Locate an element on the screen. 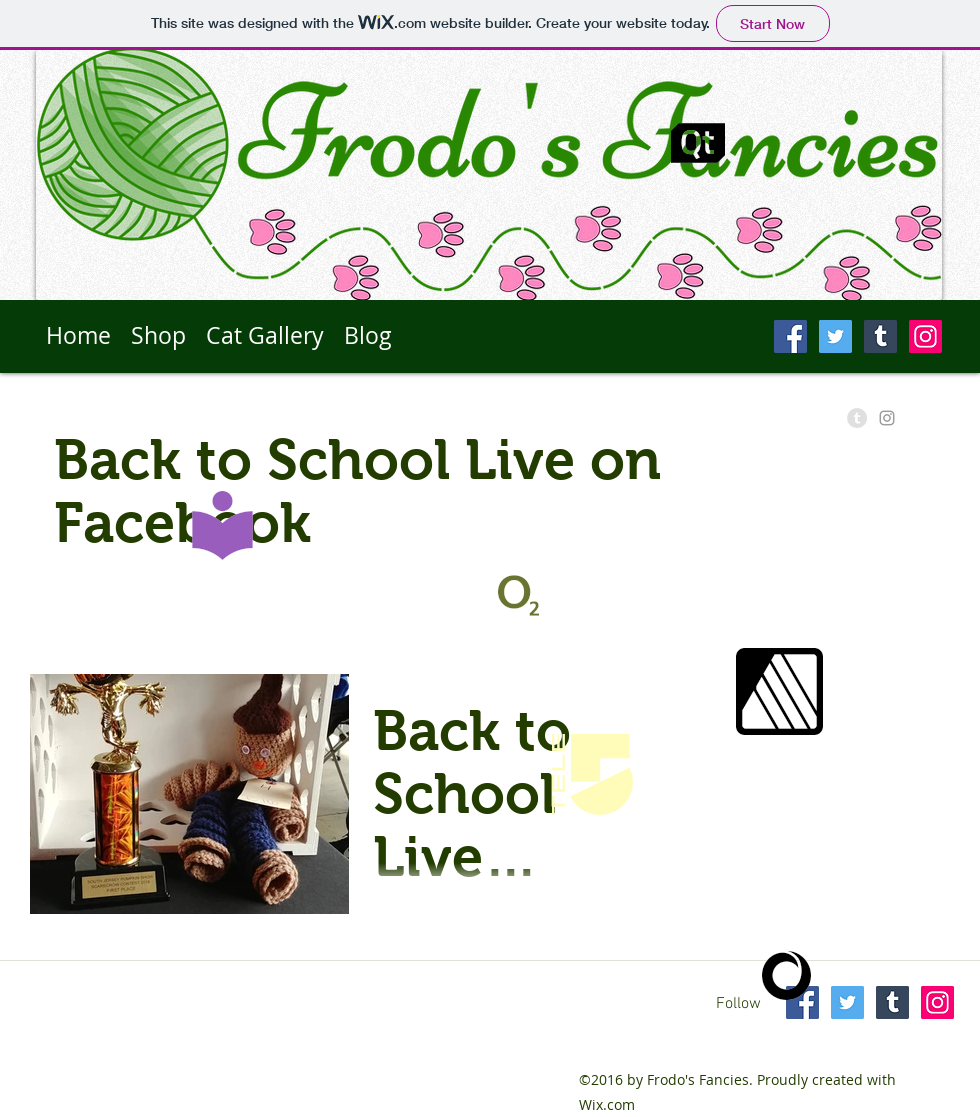 The height and width of the screenshot is (1117, 980). visit the Tele 5 television network website is located at coordinates (592, 774).